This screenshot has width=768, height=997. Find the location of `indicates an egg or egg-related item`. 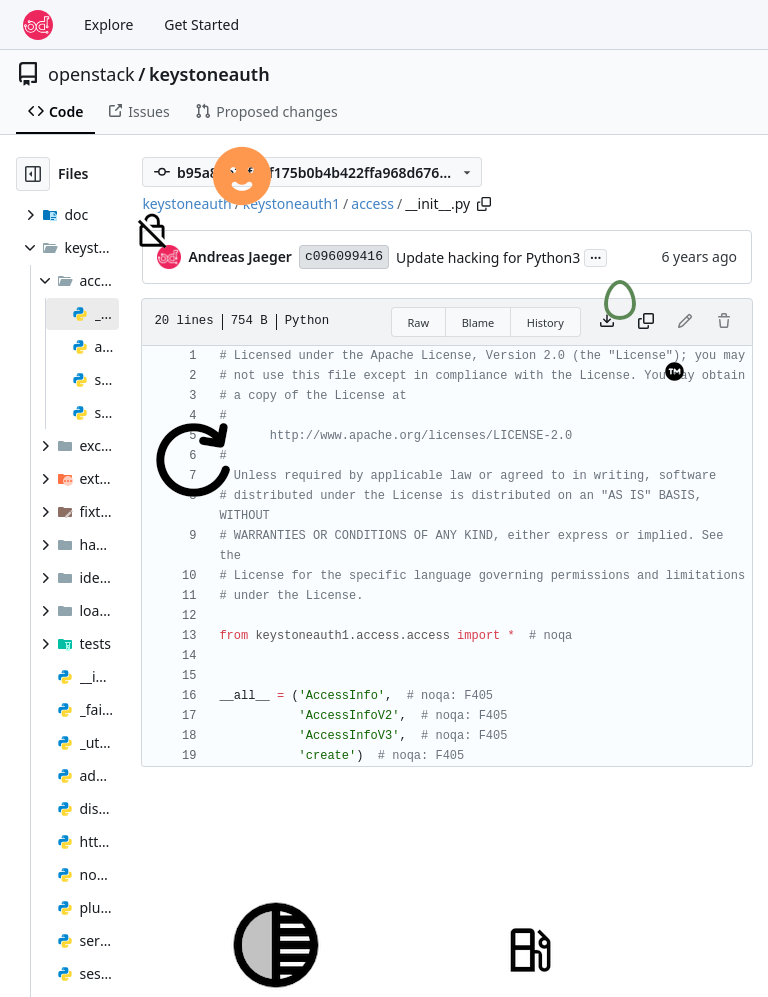

indicates an egg or egg-related item is located at coordinates (620, 300).